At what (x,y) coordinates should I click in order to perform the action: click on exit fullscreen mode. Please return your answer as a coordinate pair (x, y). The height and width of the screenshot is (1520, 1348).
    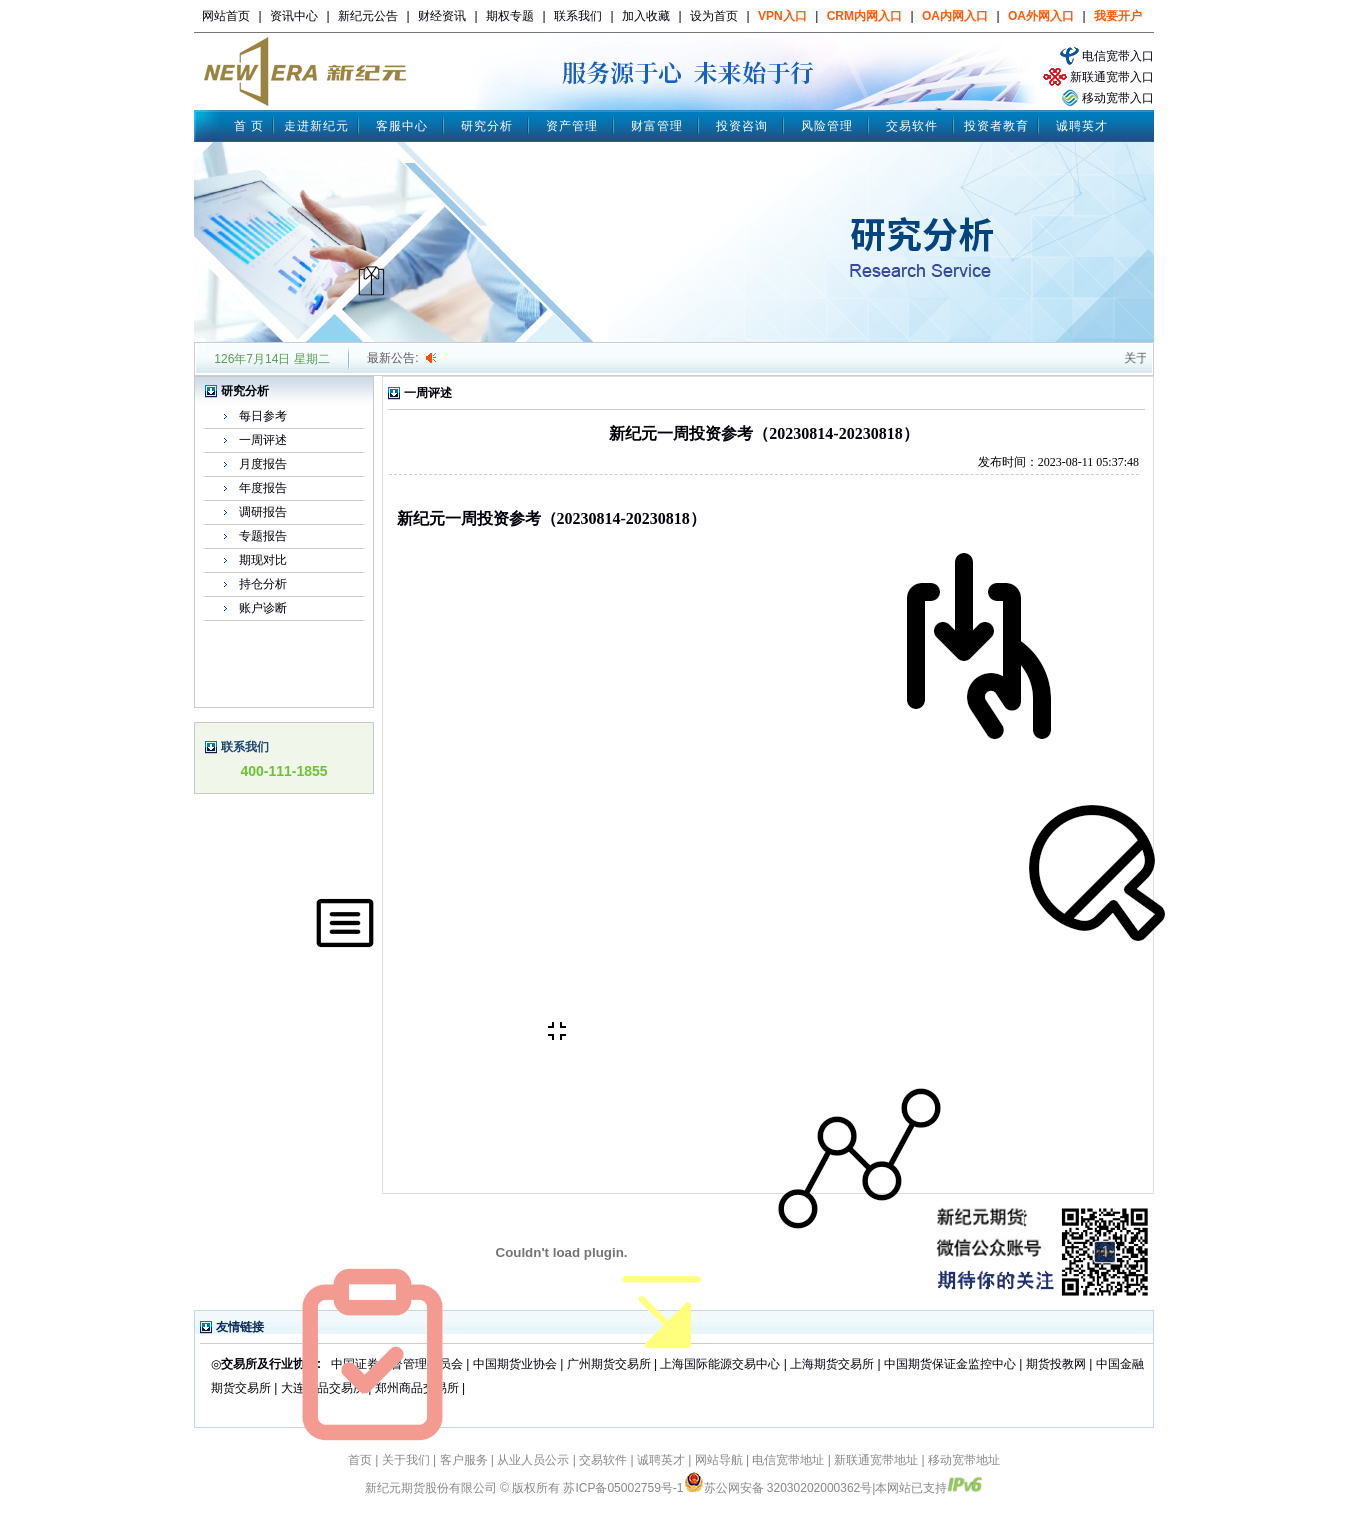
    Looking at the image, I should click on (557, 1031).